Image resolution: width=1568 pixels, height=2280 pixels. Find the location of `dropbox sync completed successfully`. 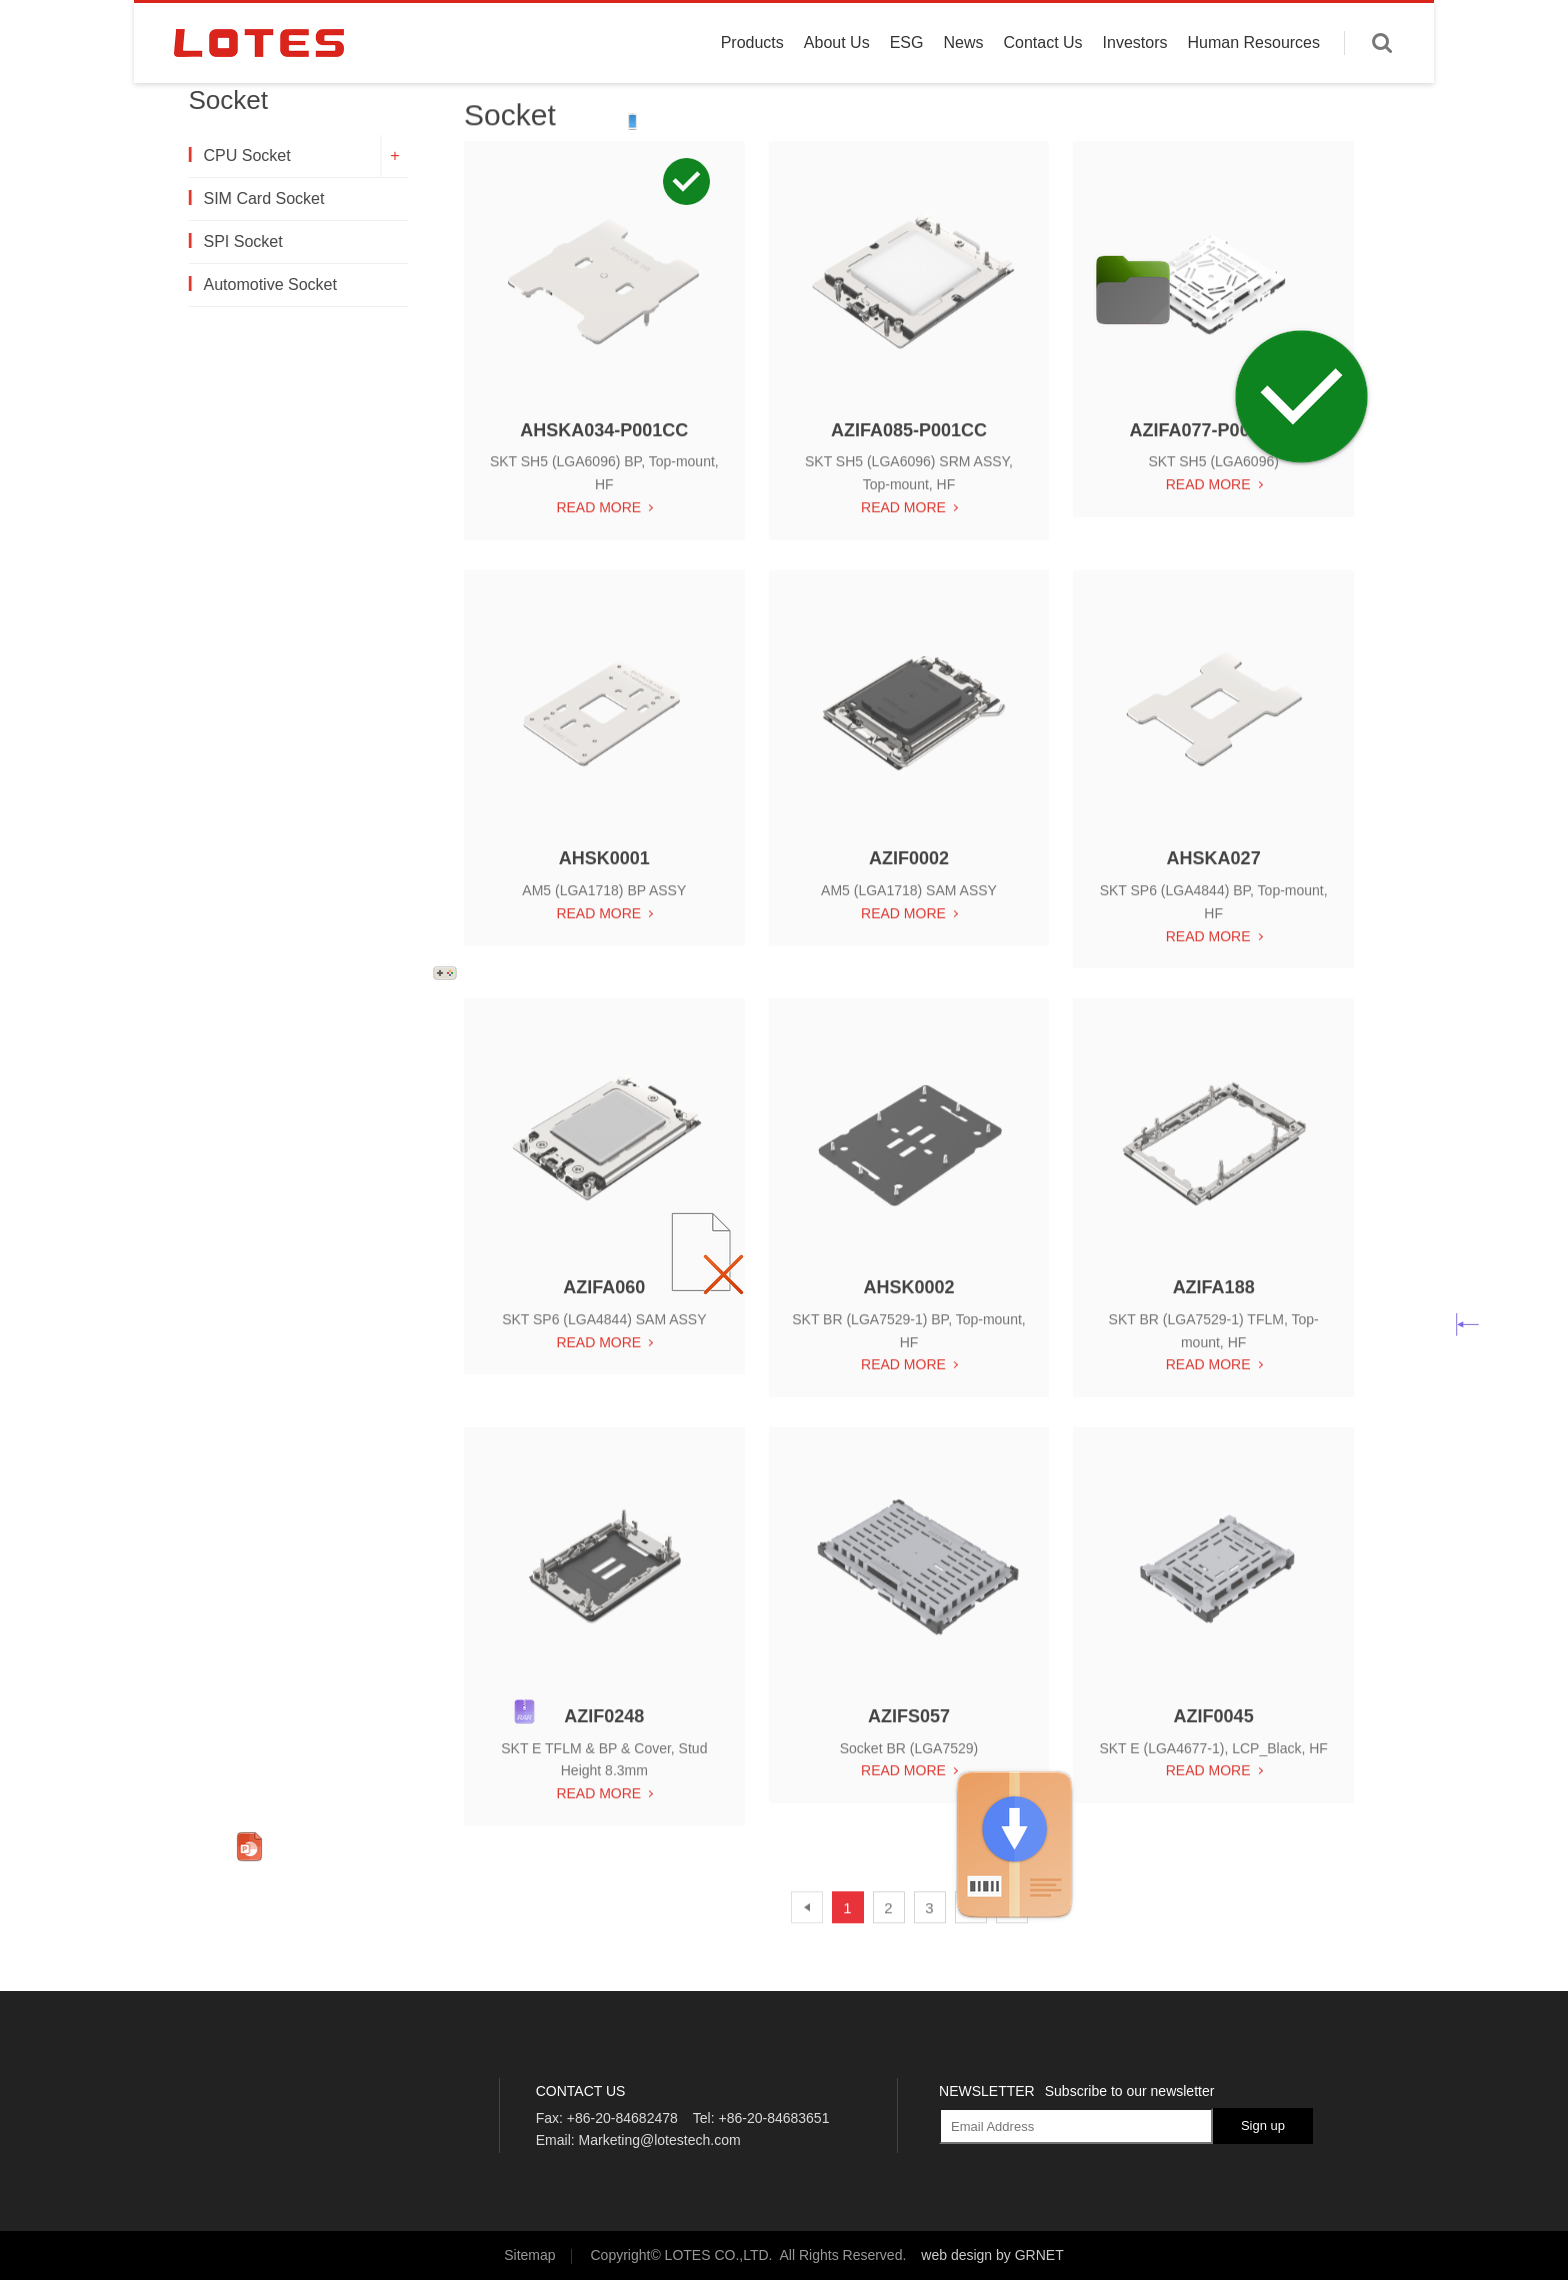

dropbox sync completed successfully is located at coordinates (1301, 396).